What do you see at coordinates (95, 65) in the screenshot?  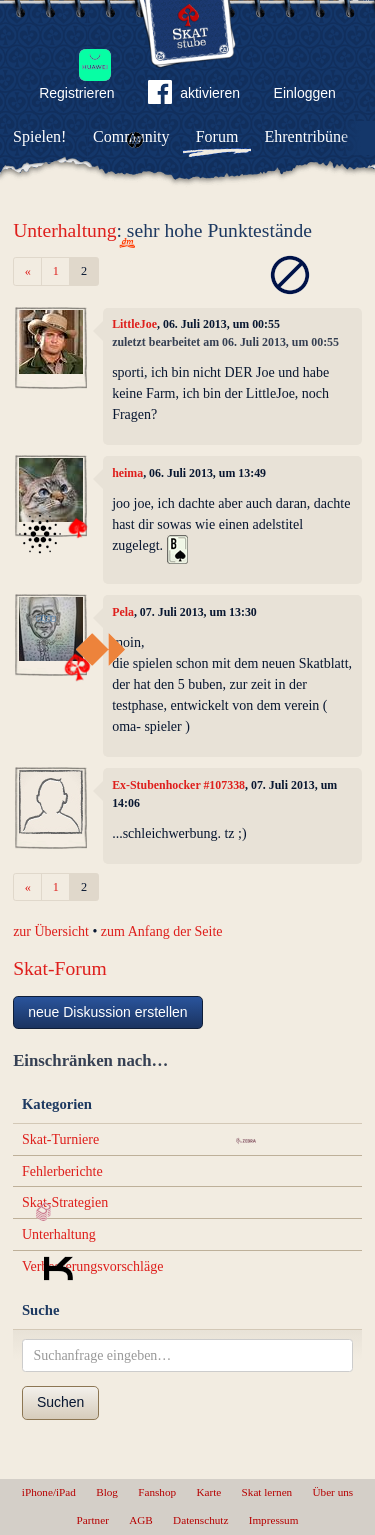 I see `open Huawei AppGallery store` at bounding box center [95, 65].